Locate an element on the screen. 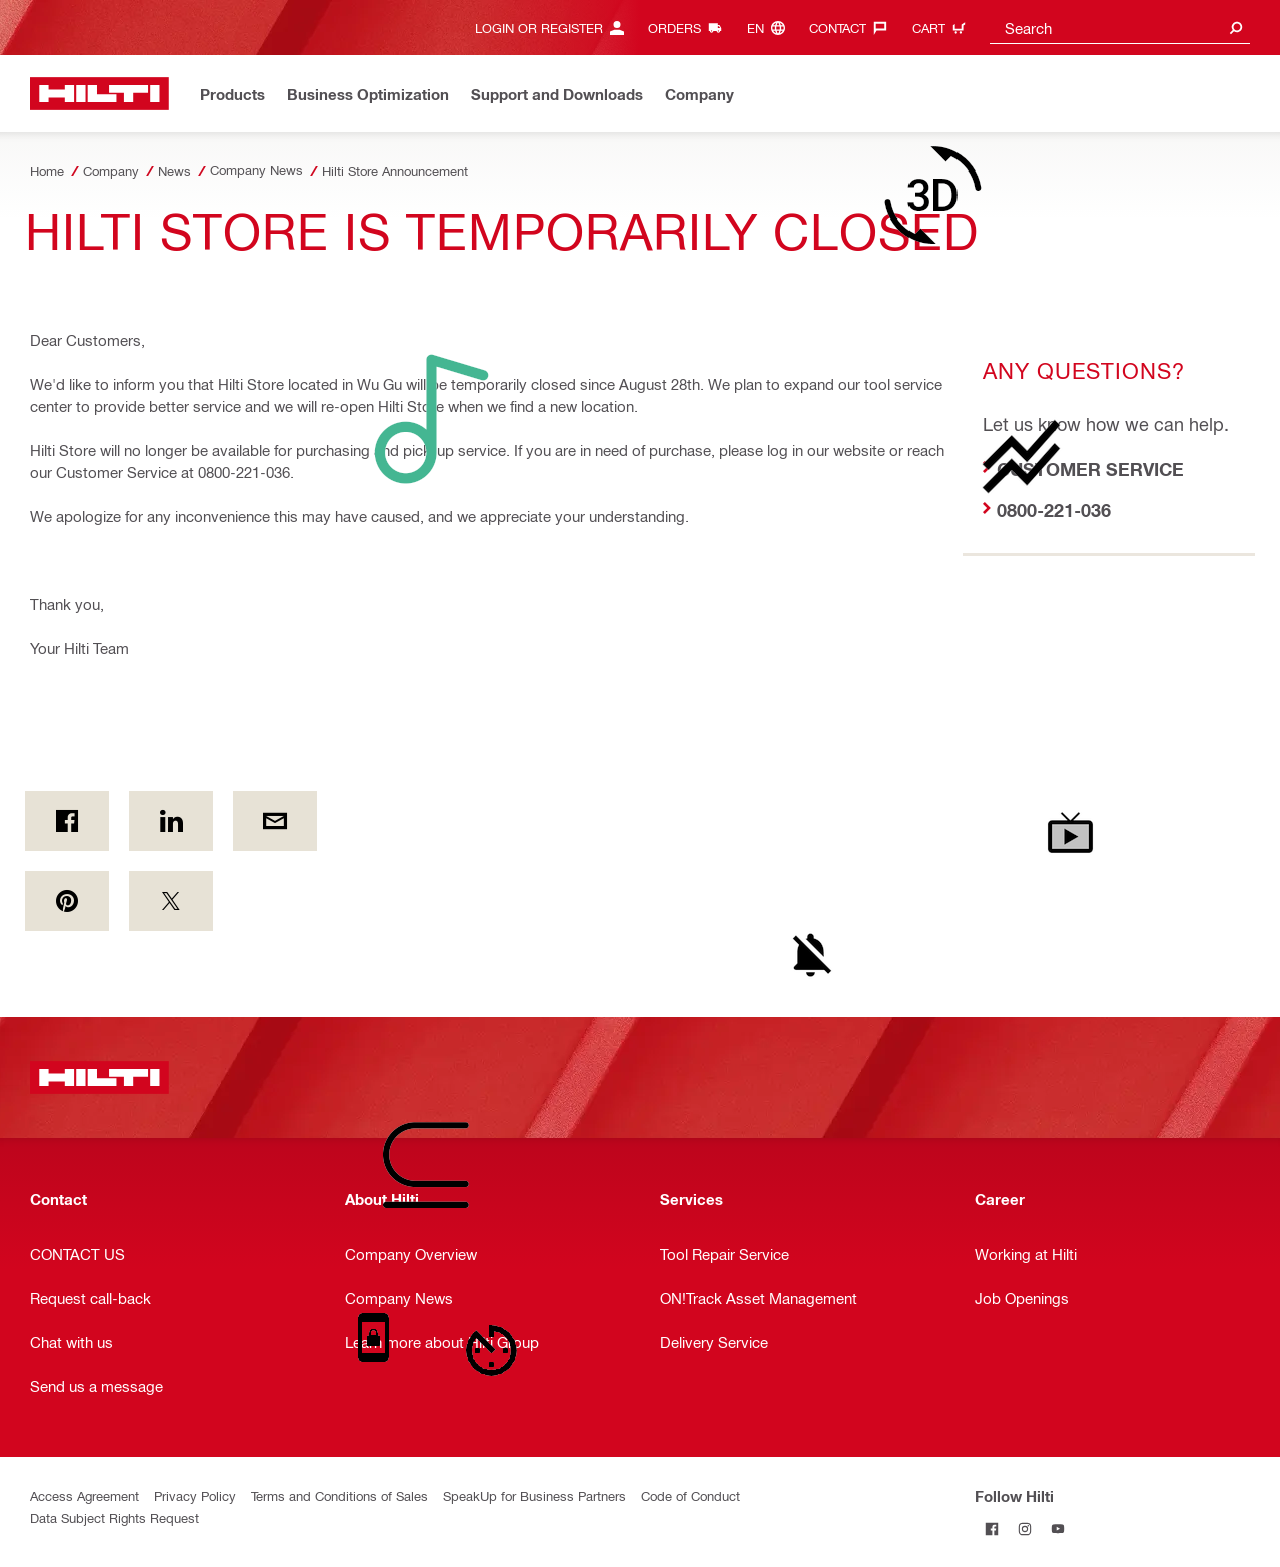 This screenshot has width=1280, height=1567. mute notifications is located at coordinates (810, 954).